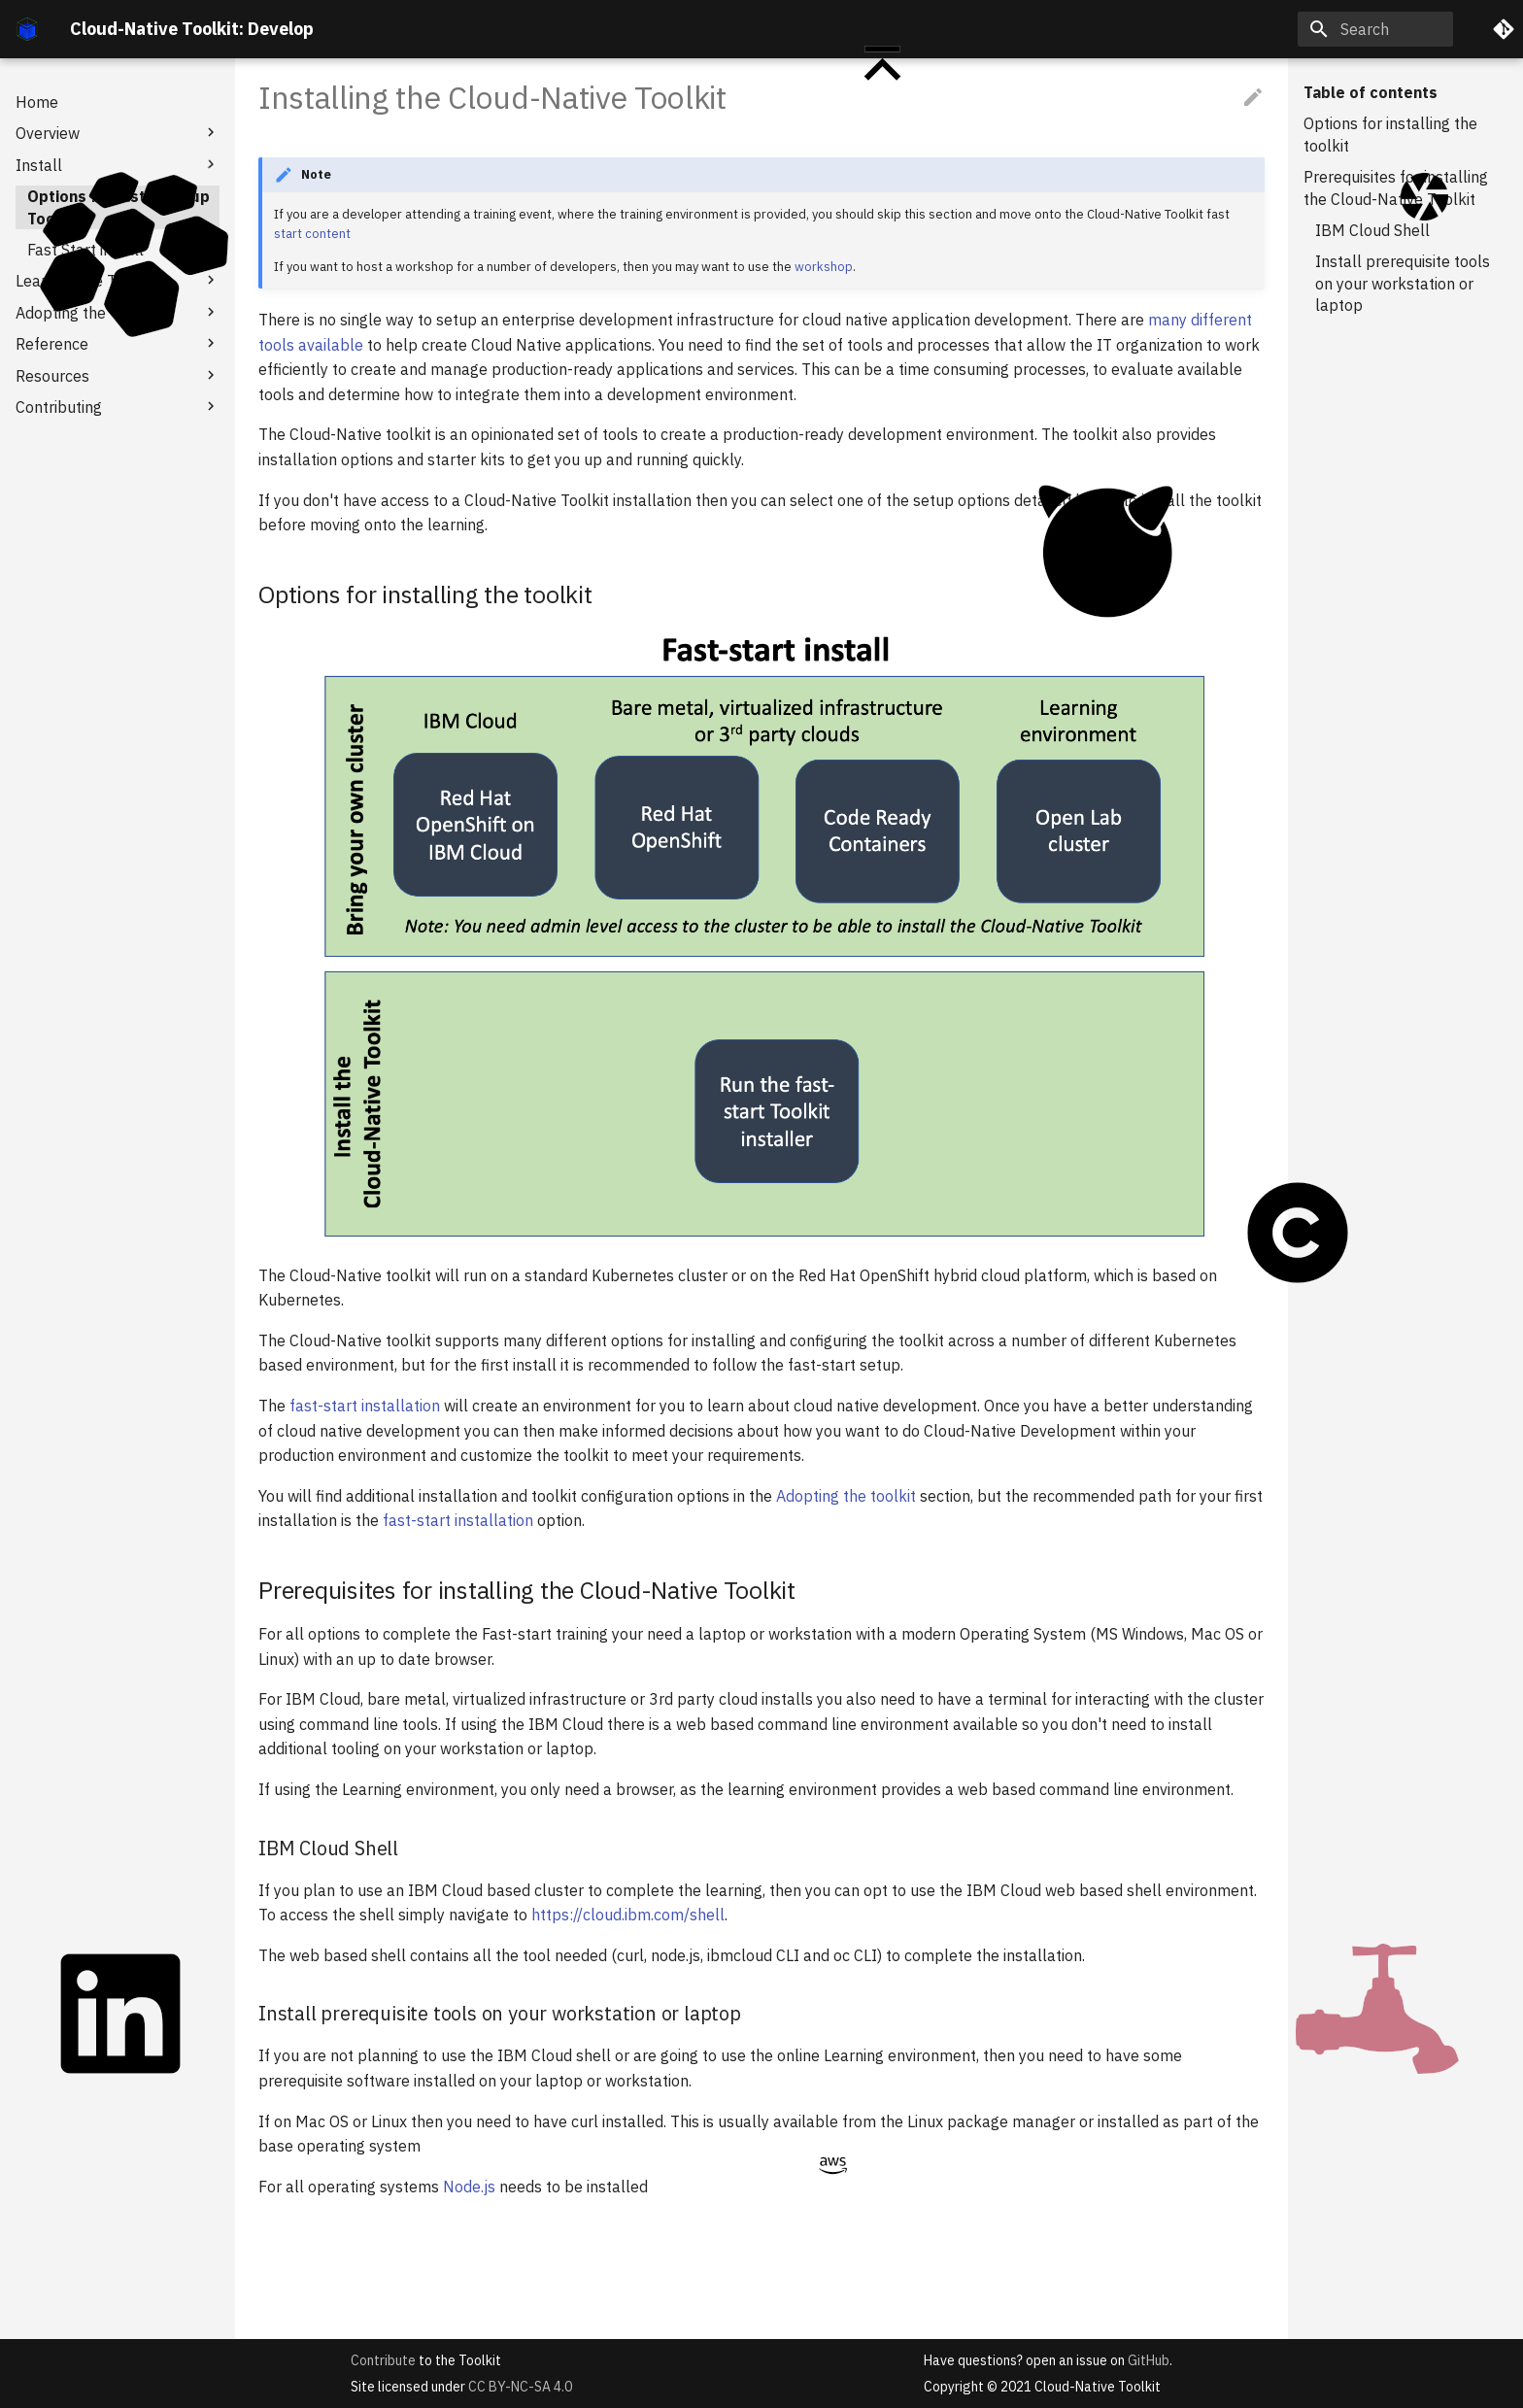 This screenshot has width=1523, height=2408. What do you see at coordinates (832, 2165) in the screenshot?
I see `amazon web services logo` at bounding box center [832, 2165].